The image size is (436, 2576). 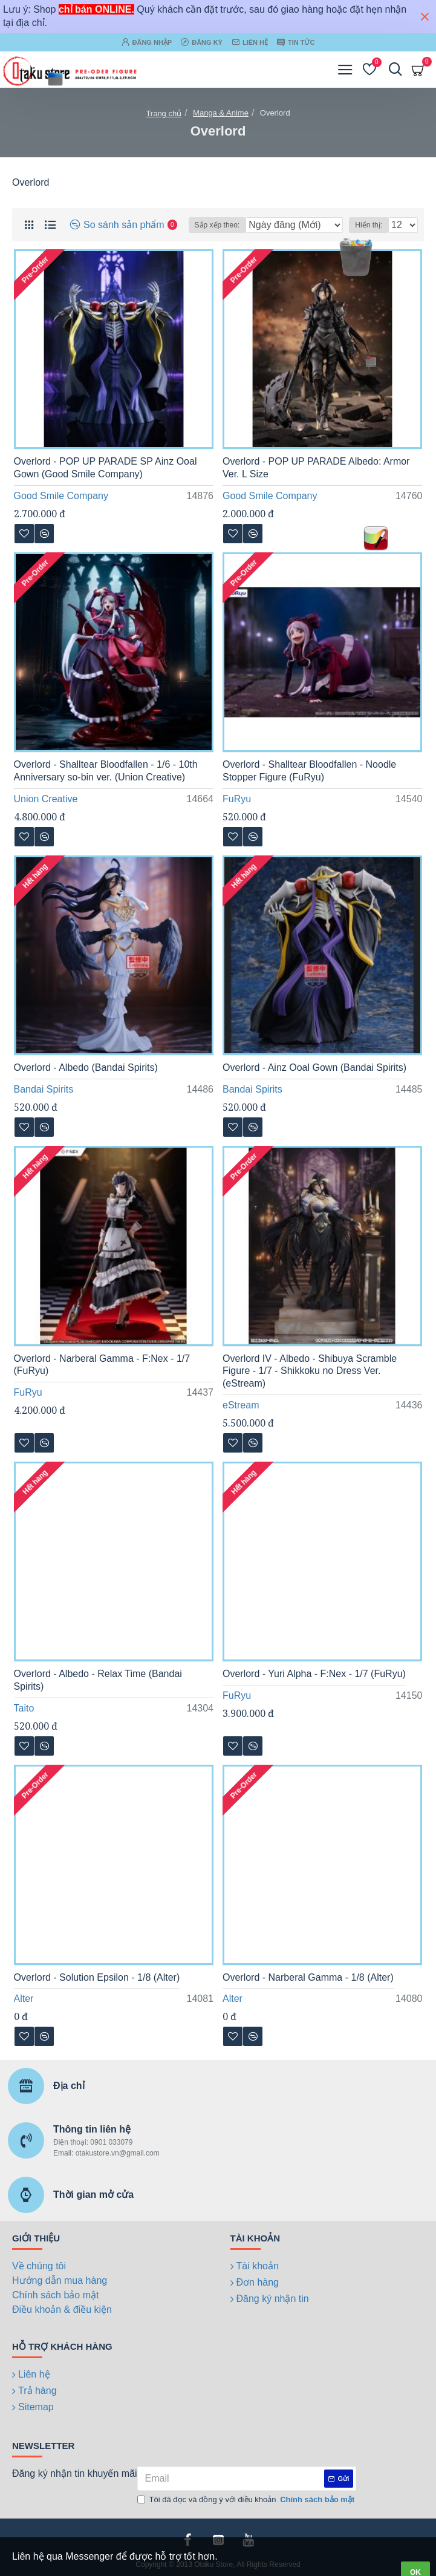 I want to click on open winetricks application, so click(x=376, y=538).